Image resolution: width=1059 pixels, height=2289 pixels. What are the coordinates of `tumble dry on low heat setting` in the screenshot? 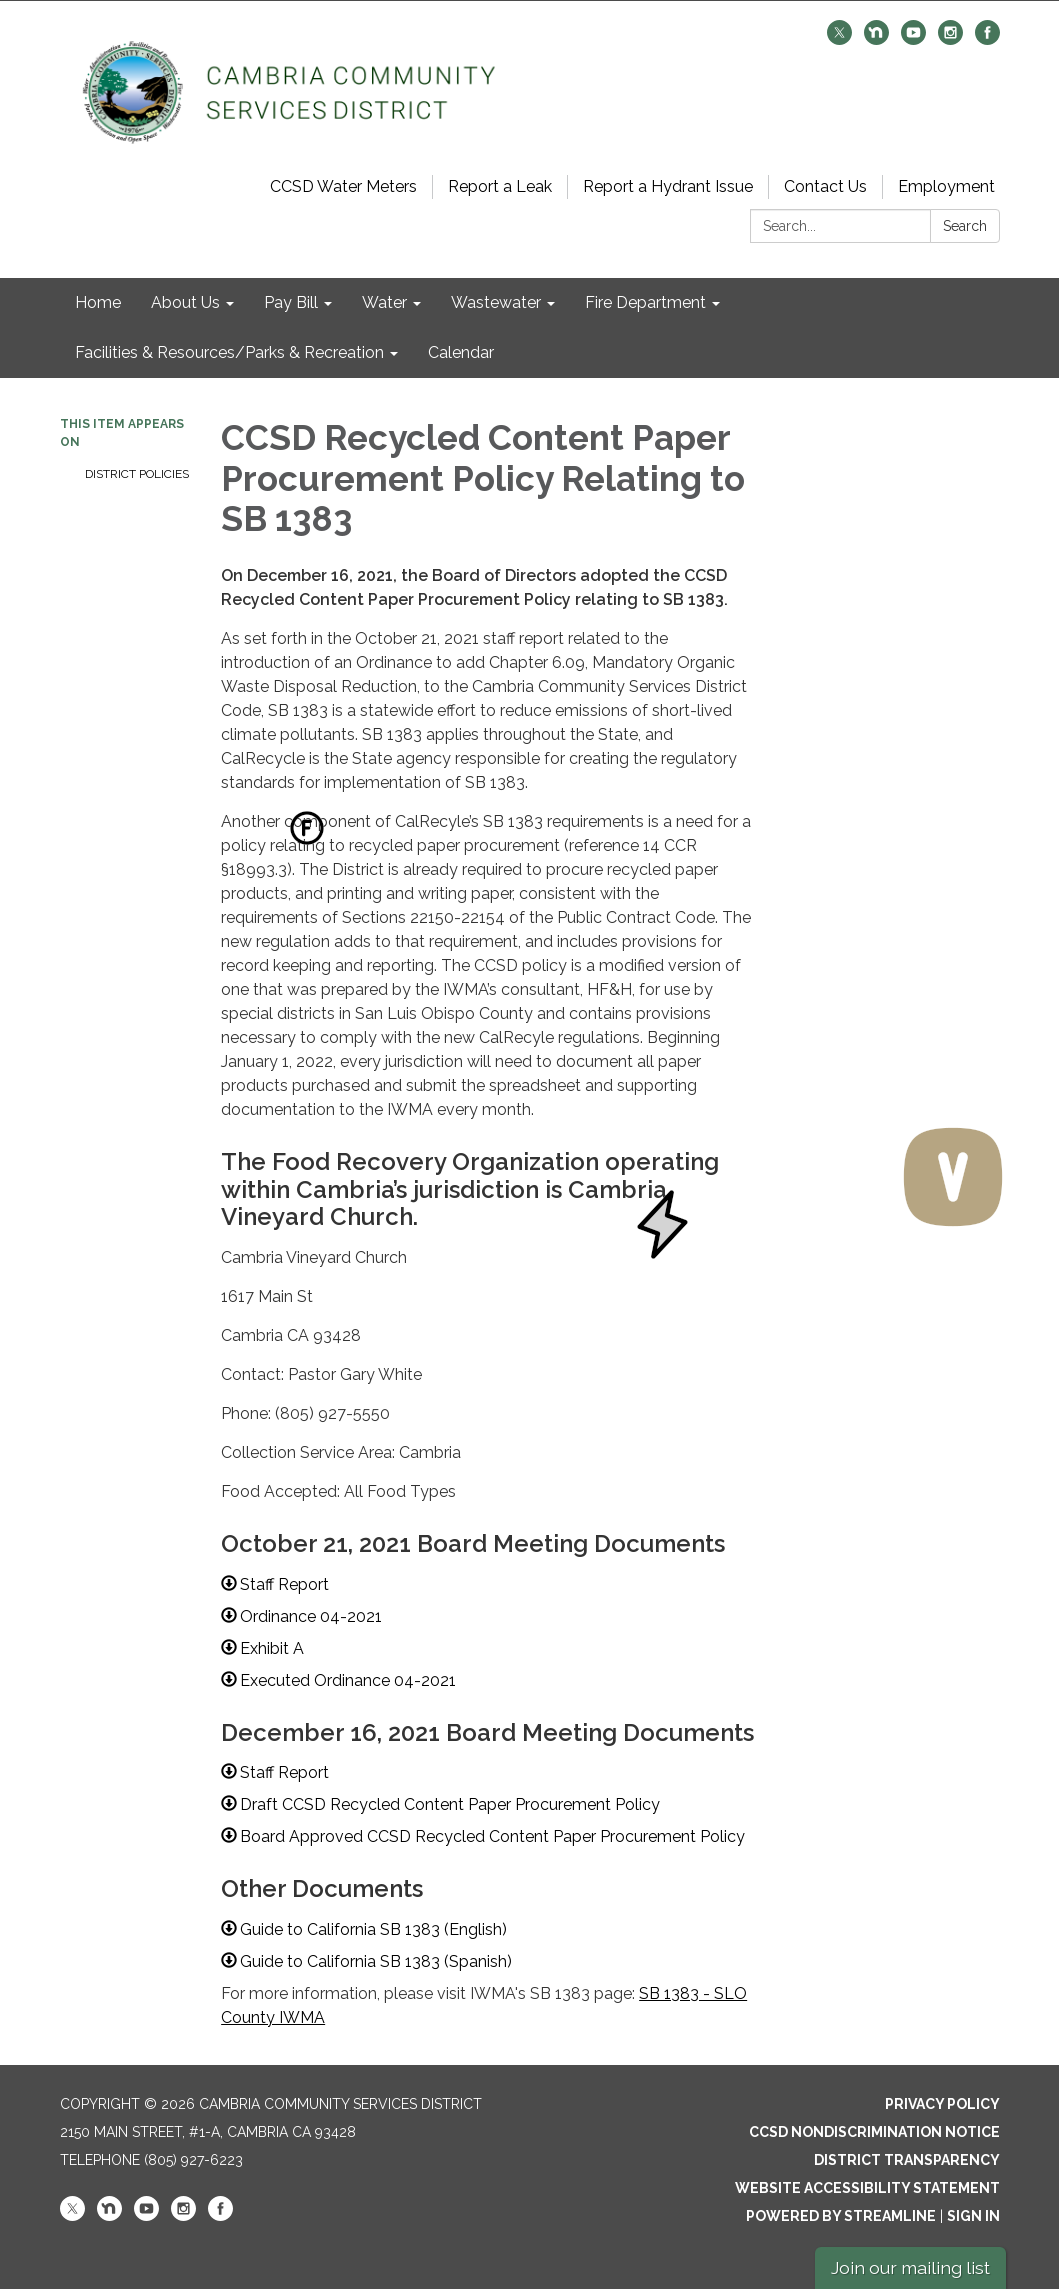 It's located at (307, 828).